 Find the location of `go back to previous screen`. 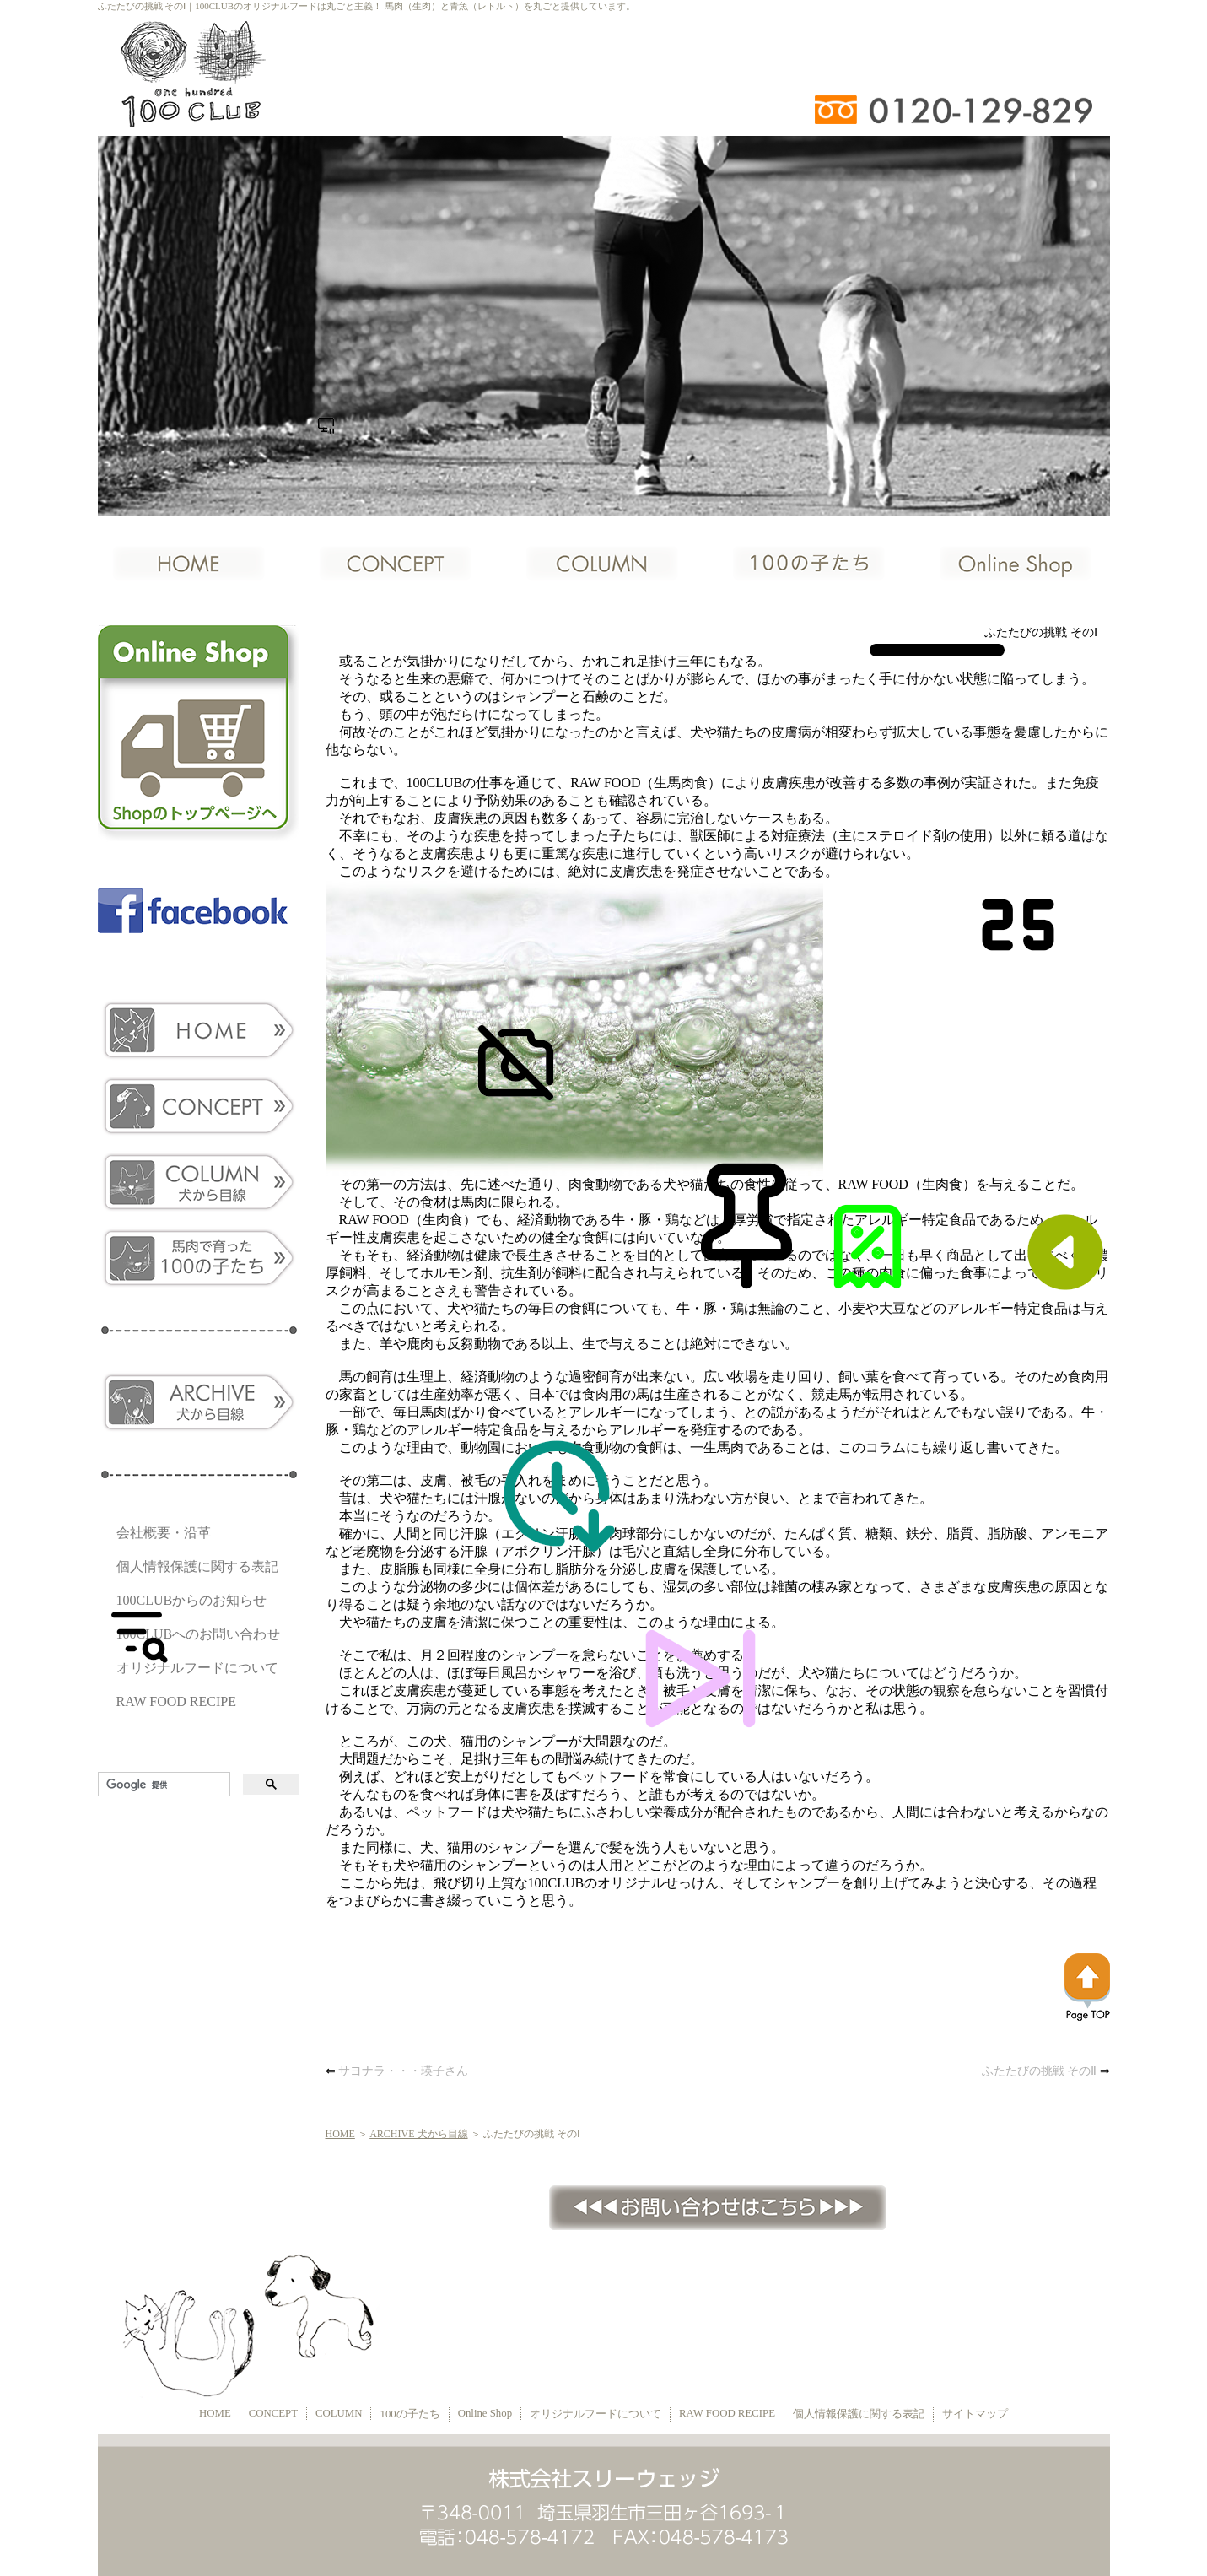

go back to previous screen is located at coordinates (1065, 1252).